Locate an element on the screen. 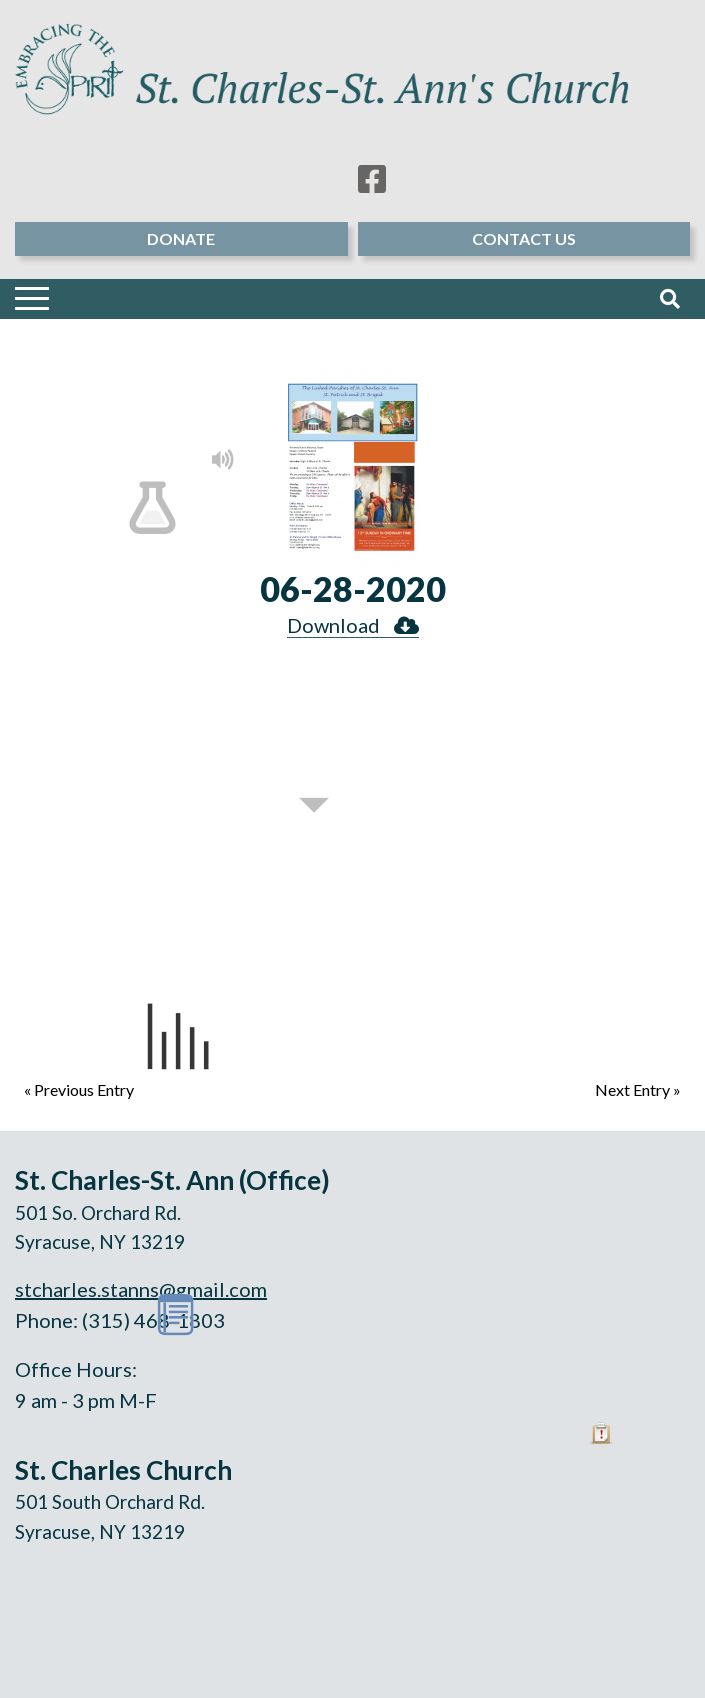 Image resolution: width=705 pixels, height=1698 pixels. scroll down or view more content below is located at coordinates (314, 804).